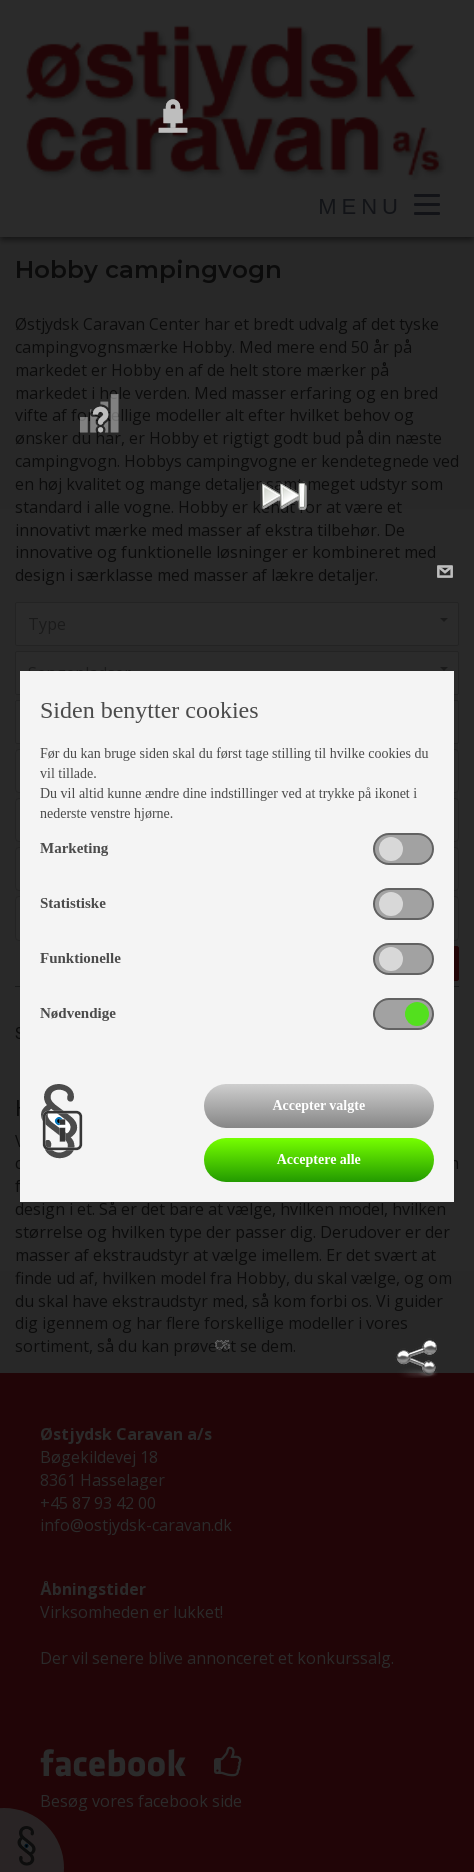 The height and width of the screenshot is (1872, 474). I want to click on indicates unread email in your inbox, so click(445, 571).